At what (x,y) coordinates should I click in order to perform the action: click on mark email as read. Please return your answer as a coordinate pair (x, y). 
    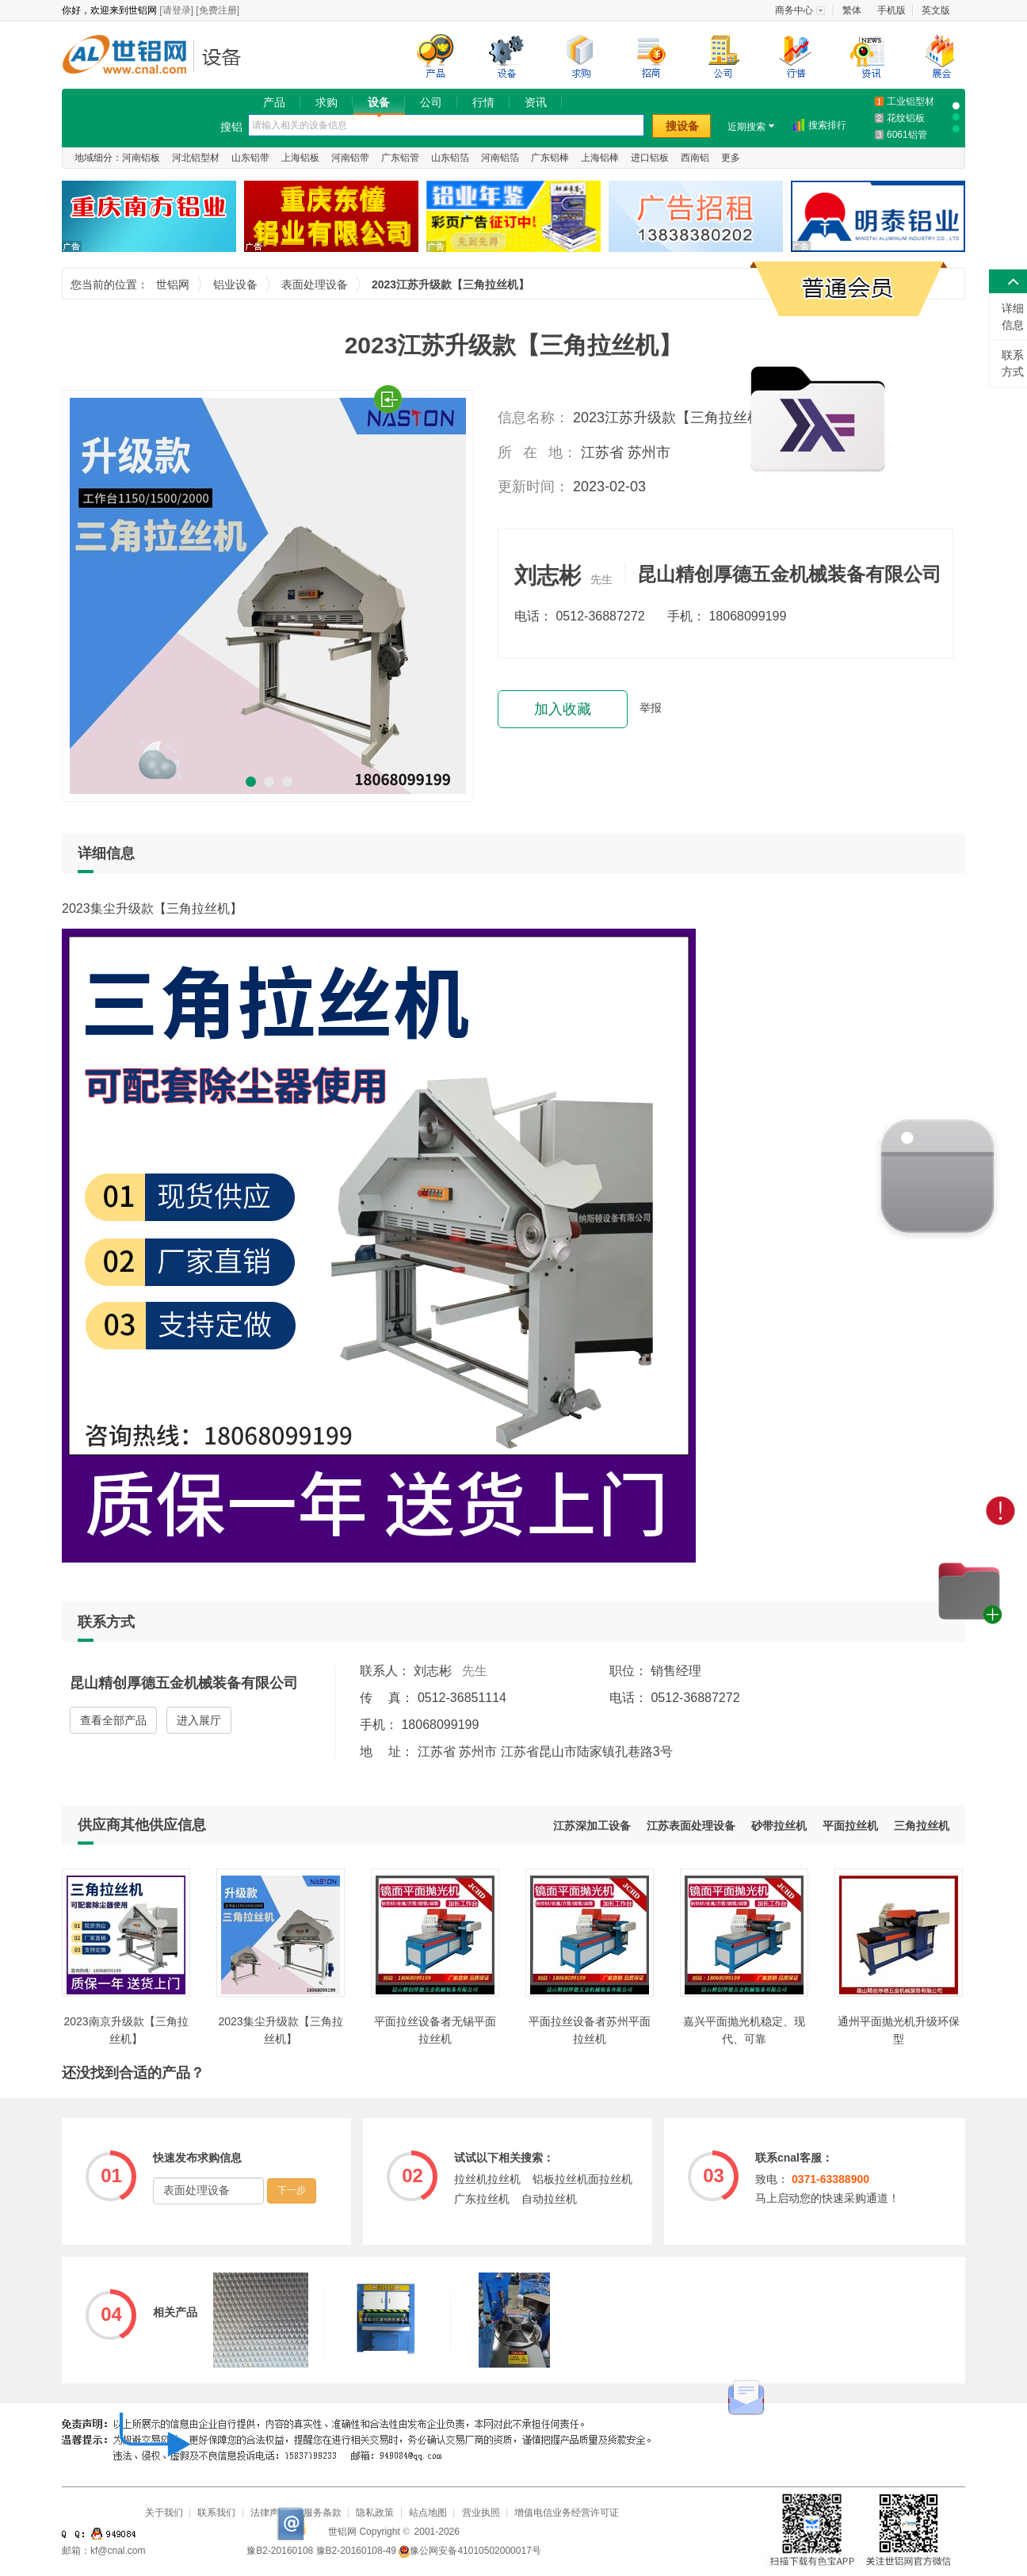
    Looking at the image, I should click on (746, 2398).